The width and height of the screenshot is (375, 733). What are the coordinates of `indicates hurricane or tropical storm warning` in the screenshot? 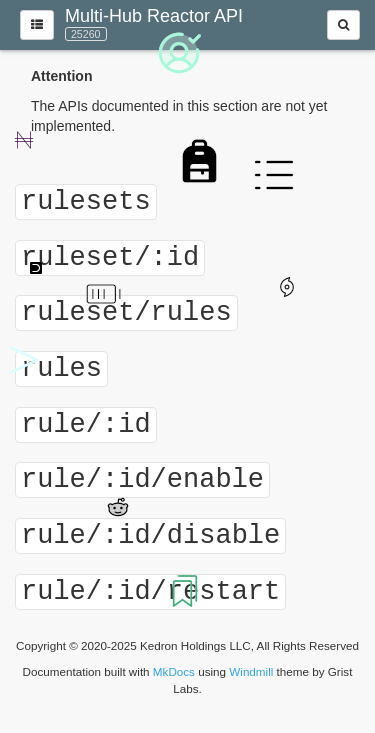 It's located at (287, 287).